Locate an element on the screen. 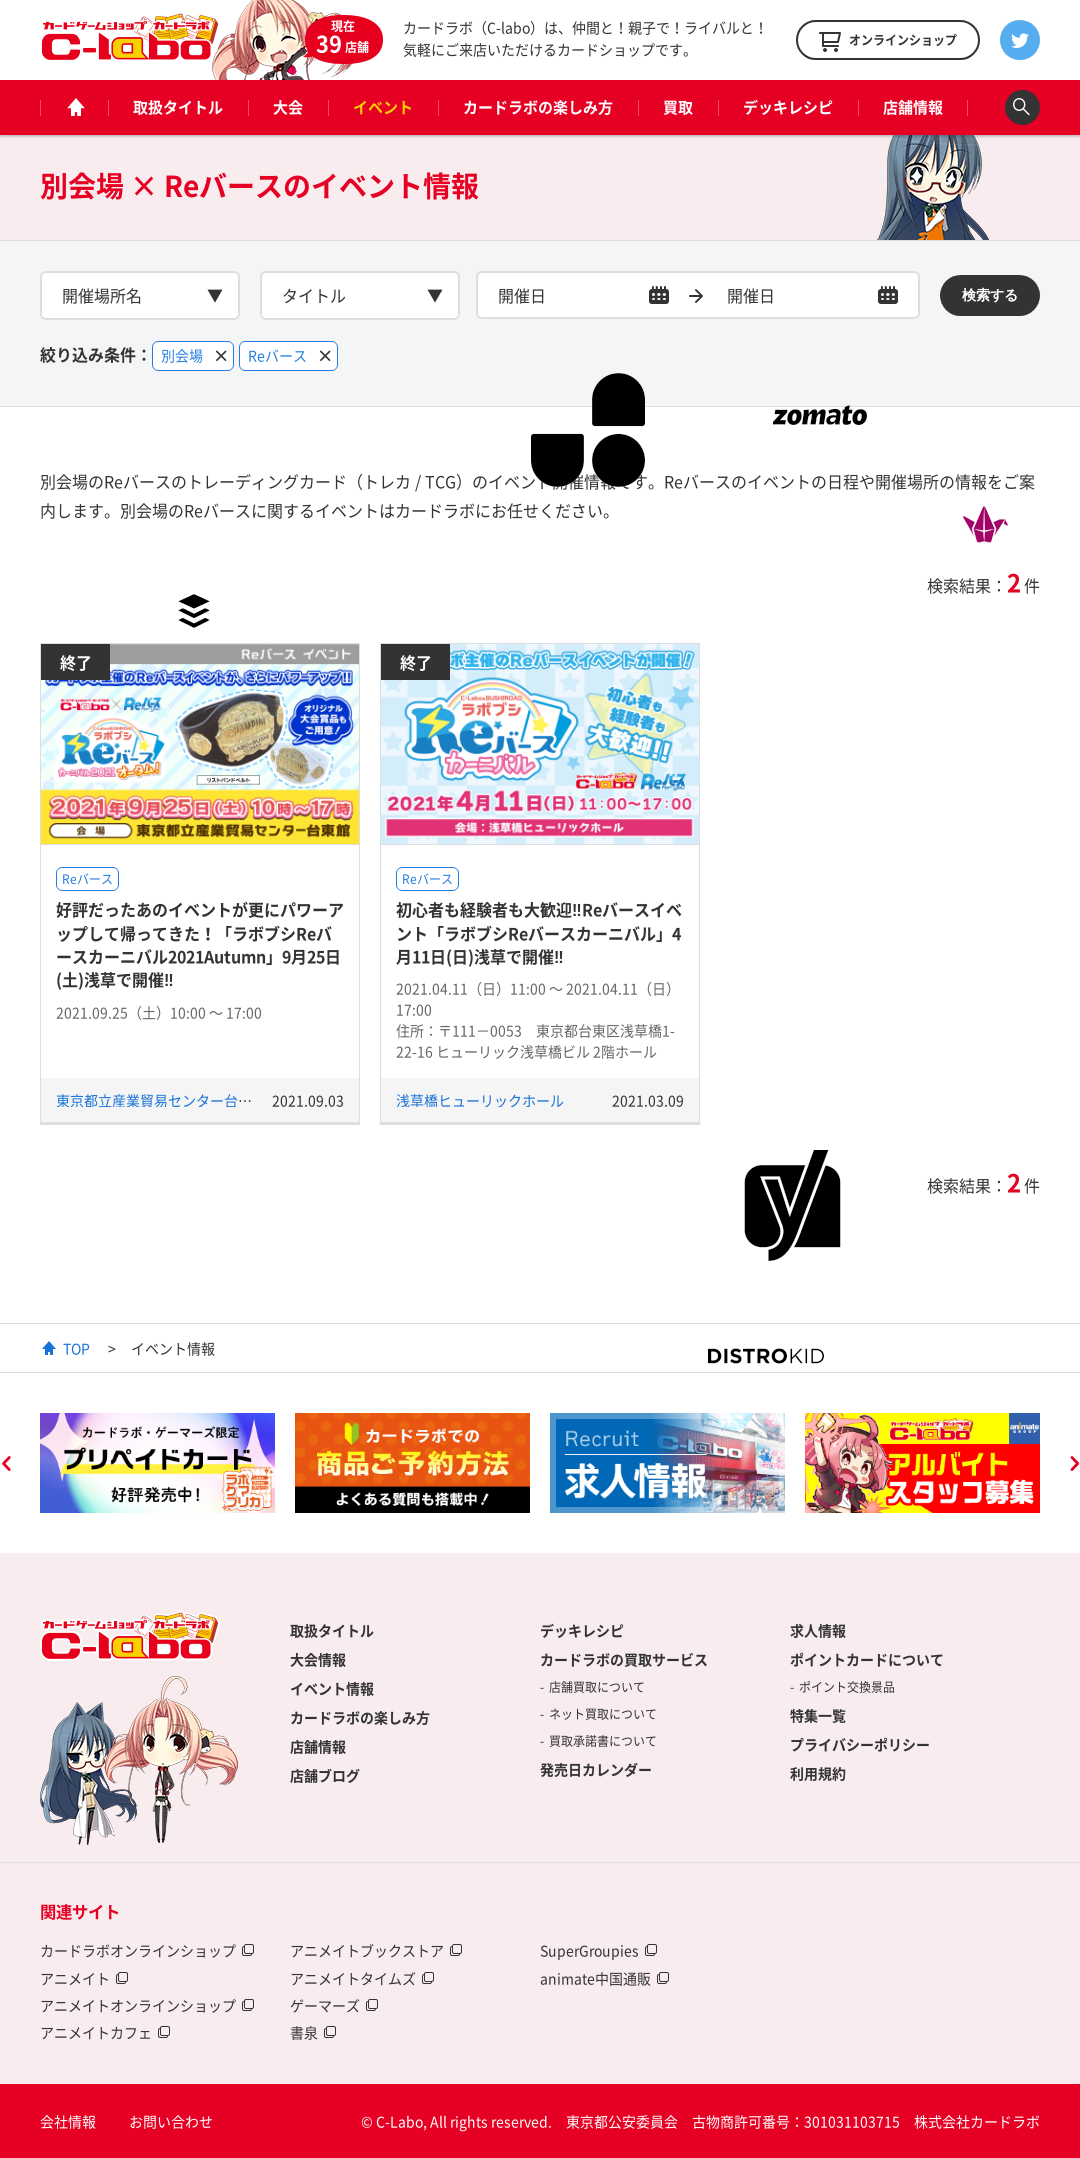 The width and height of the screenshot is (1080, 2158). open the Zomato app for food delivery and restaurant discovery is located at coordinates (820, 415).